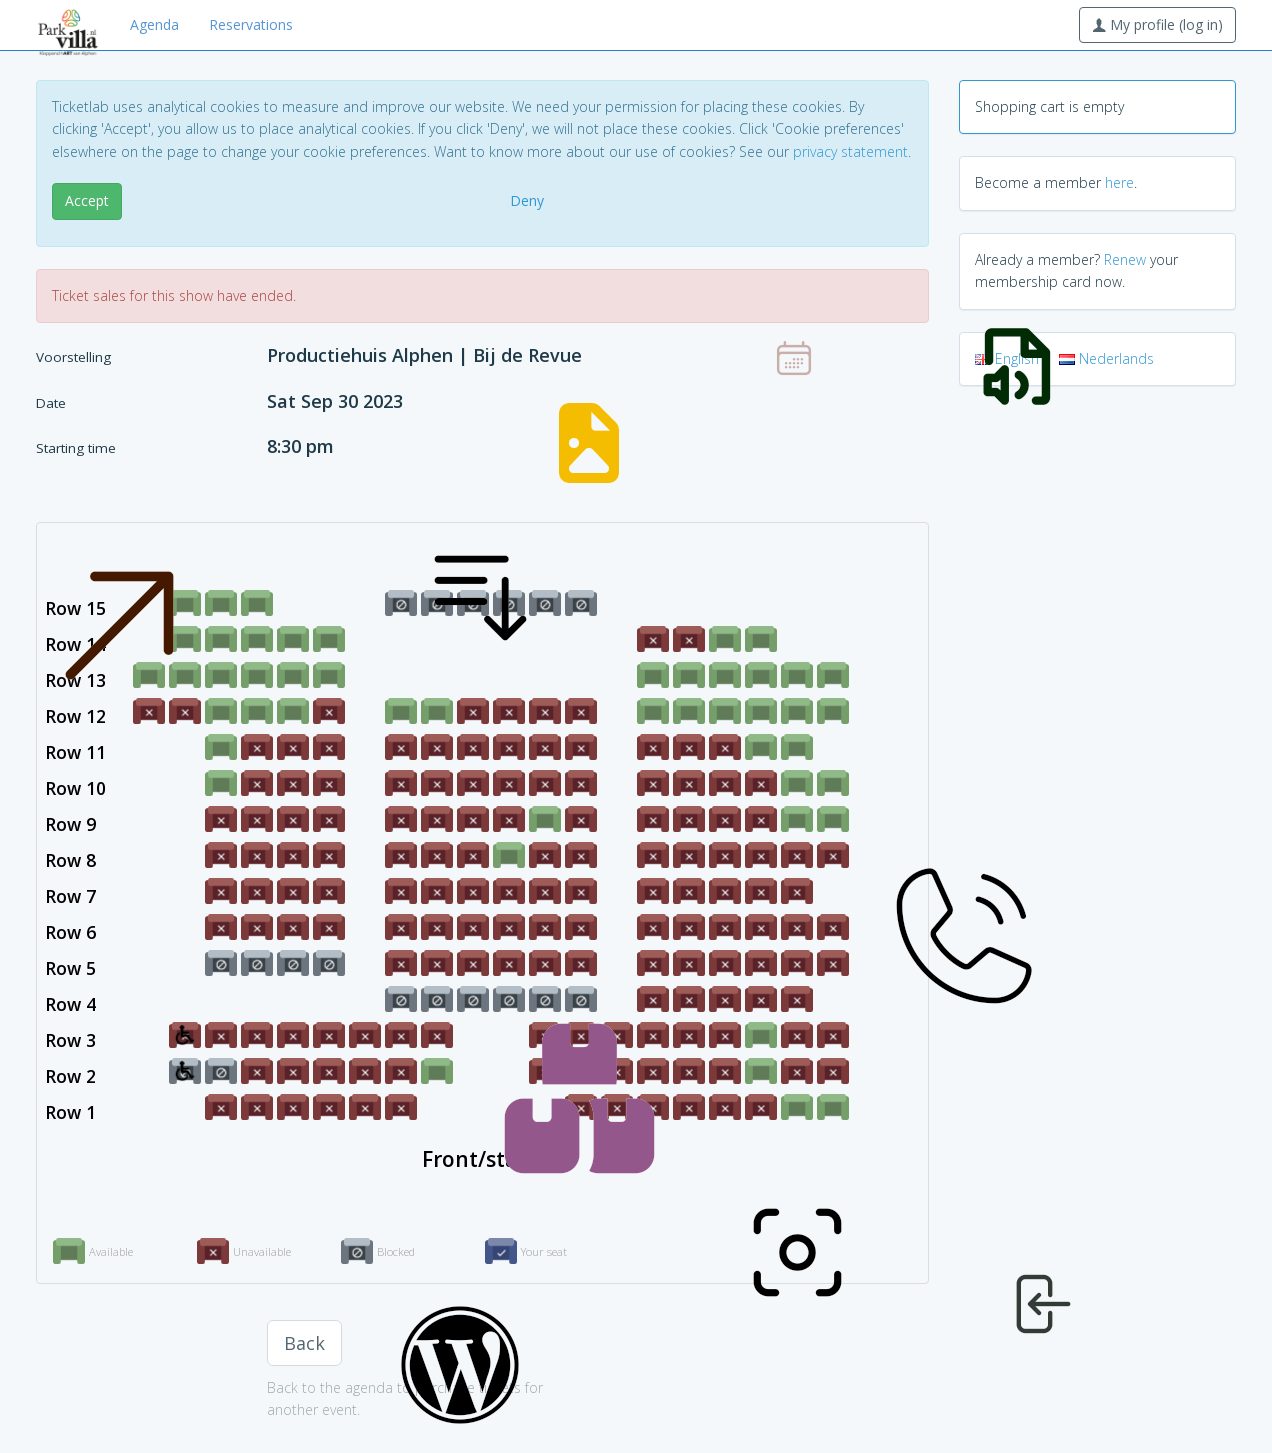 Image resolution: width=1272 pixels, height=1453 pixels. What do you see at coordinates (1039, 1304) in the screenshot?
I see `log out of your account` at bounding box center [1039, 1304].